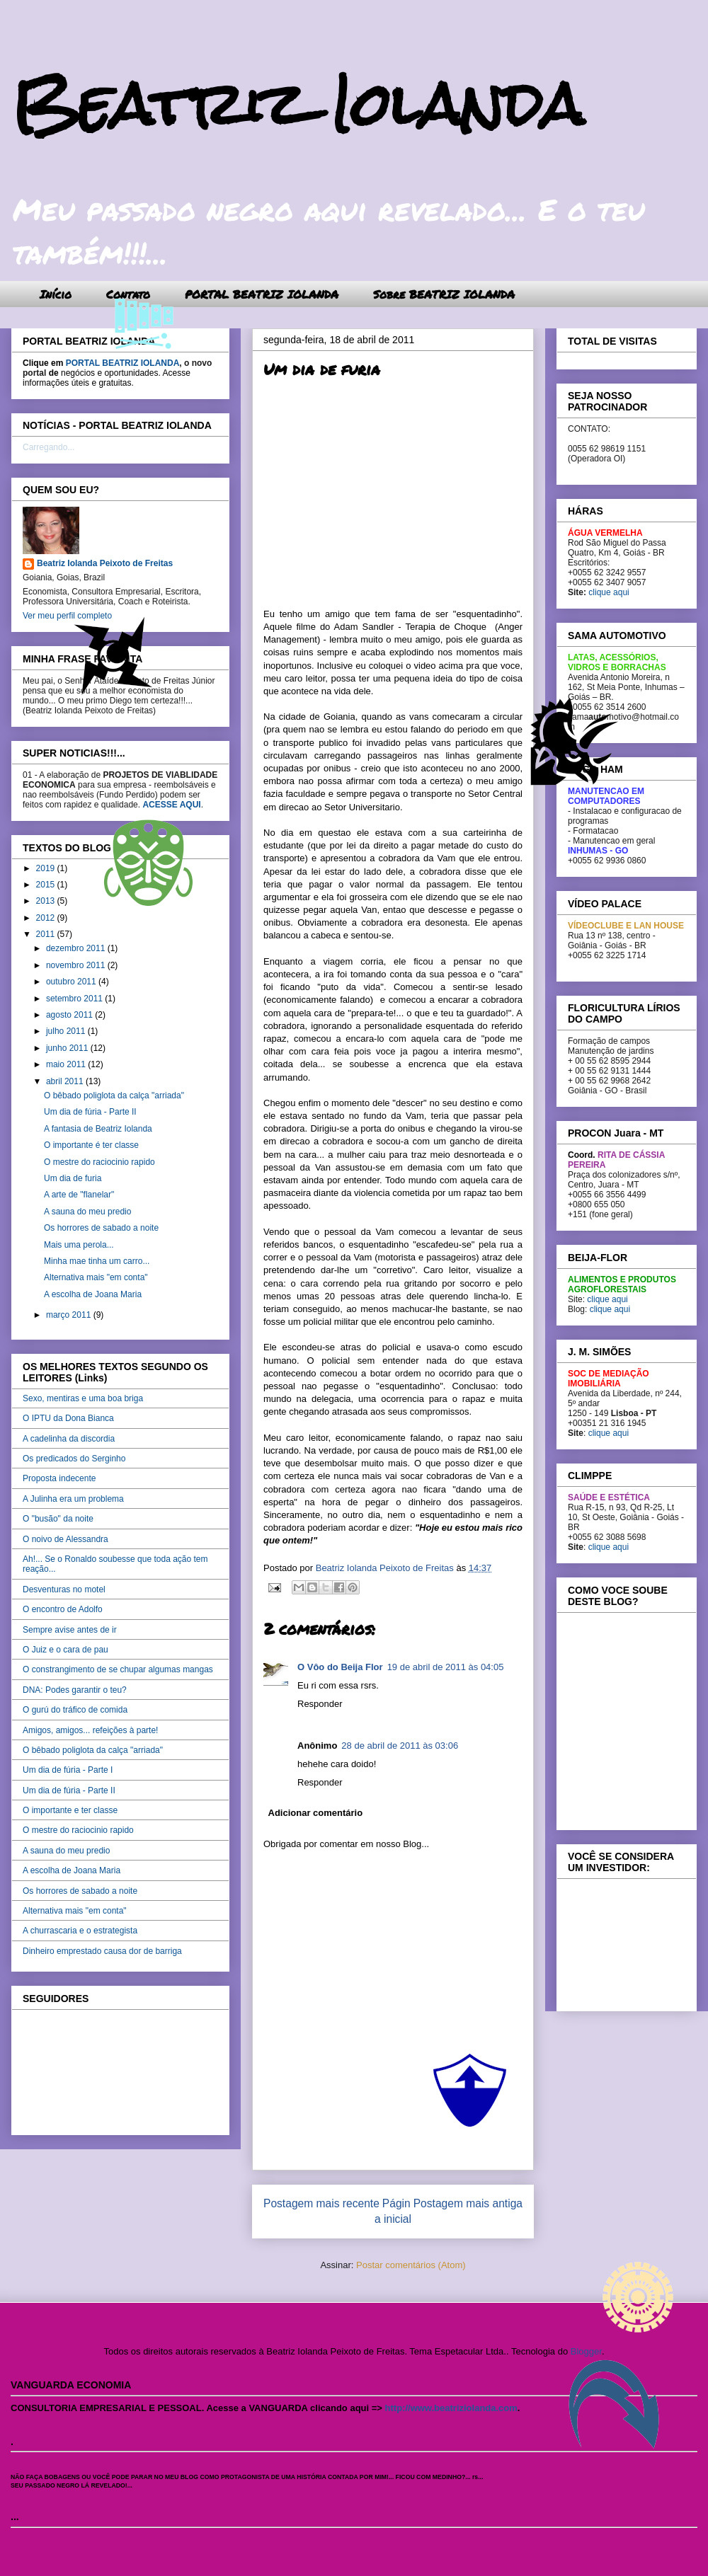 Image resolution: width=708 pixels, height=2576 pixels. What do you see at coordinates (613, 2405) in the screenshot?
I see `perform a slam dunk move in a basketball game` at bounding box center [613, 2405].